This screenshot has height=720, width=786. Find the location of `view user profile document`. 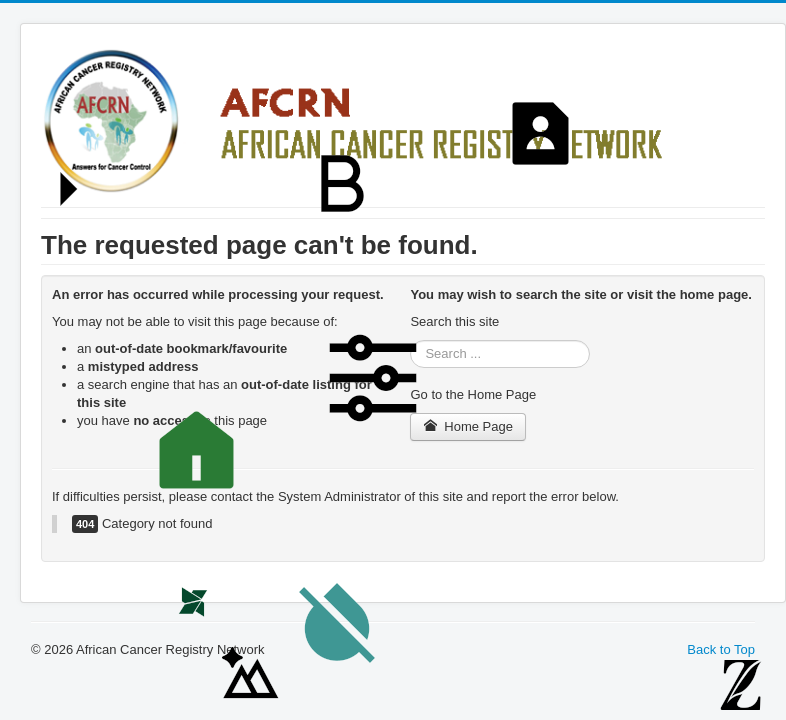

view user profile document is located at coordinates (540, 133).